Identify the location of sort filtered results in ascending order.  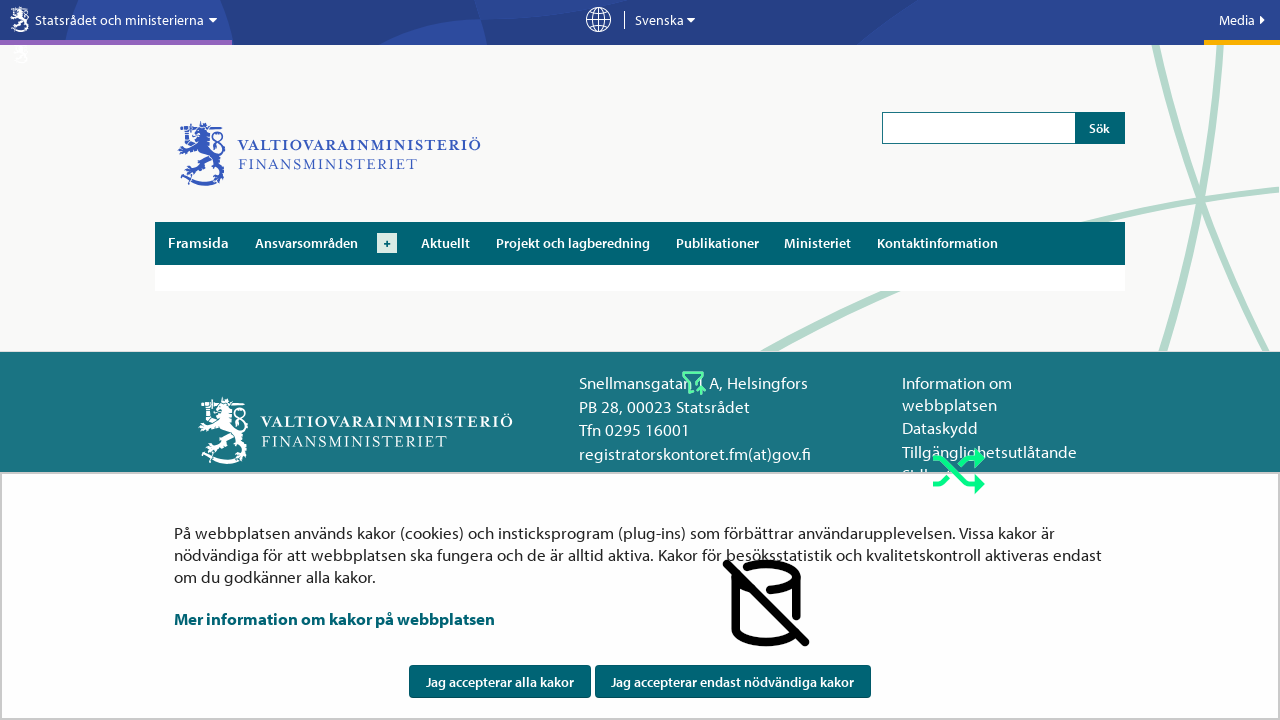
(693, 382).